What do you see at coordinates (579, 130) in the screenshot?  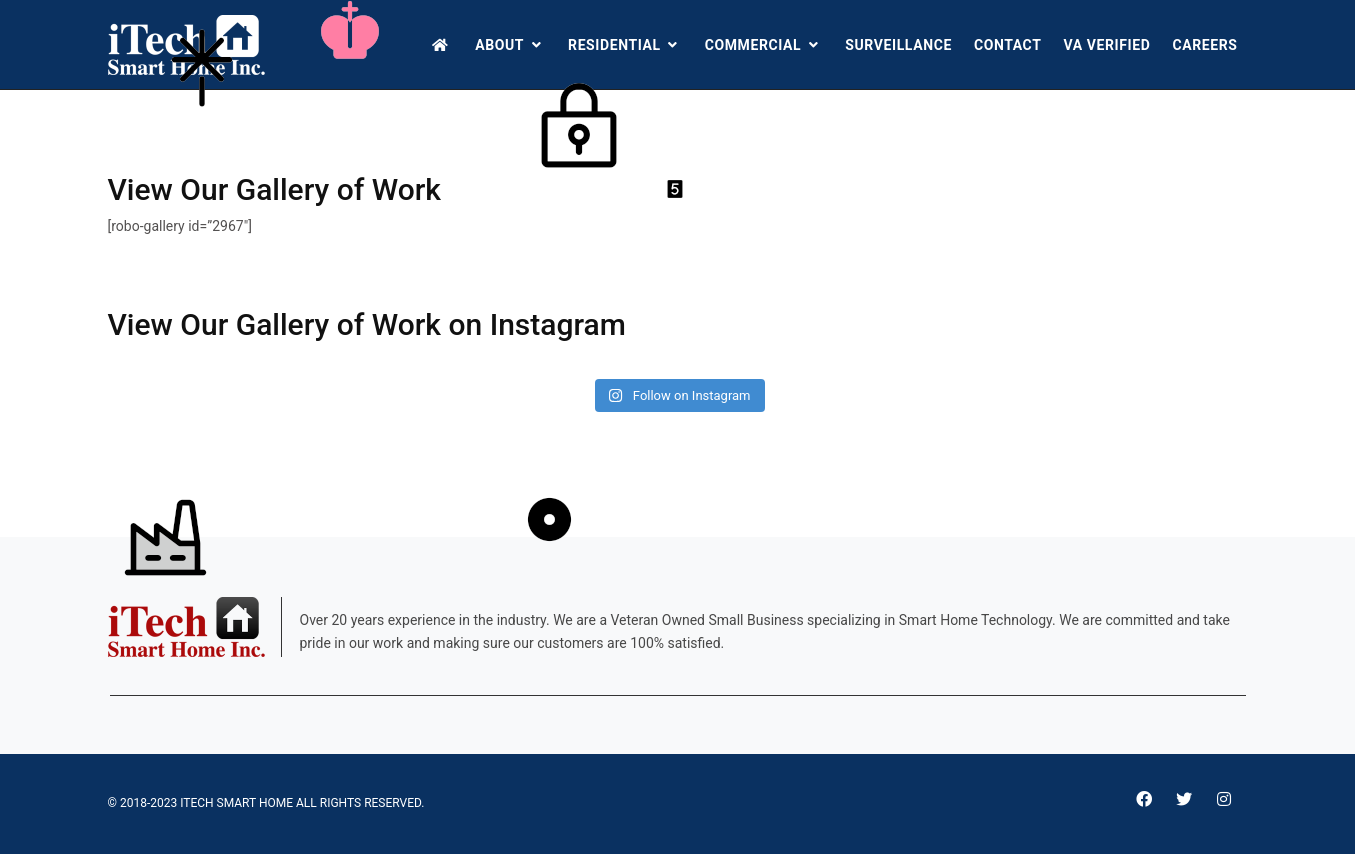 I see `access security or privacy settings` at bounding box center [579, 130].